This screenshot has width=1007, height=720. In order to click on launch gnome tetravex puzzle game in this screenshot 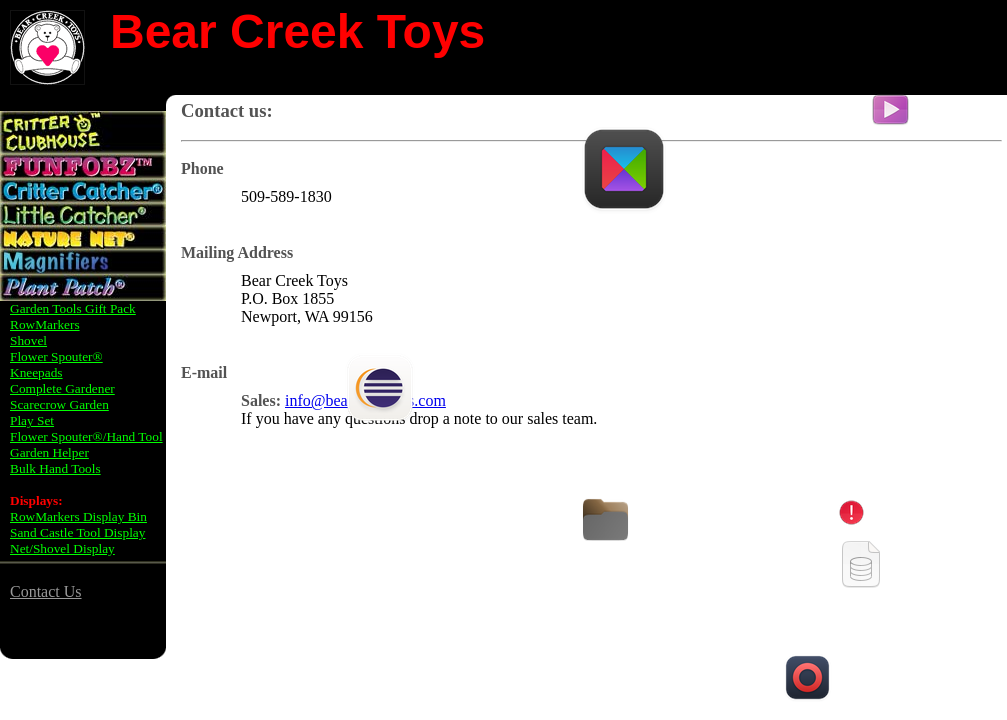, I will do `click(624, 169)`.